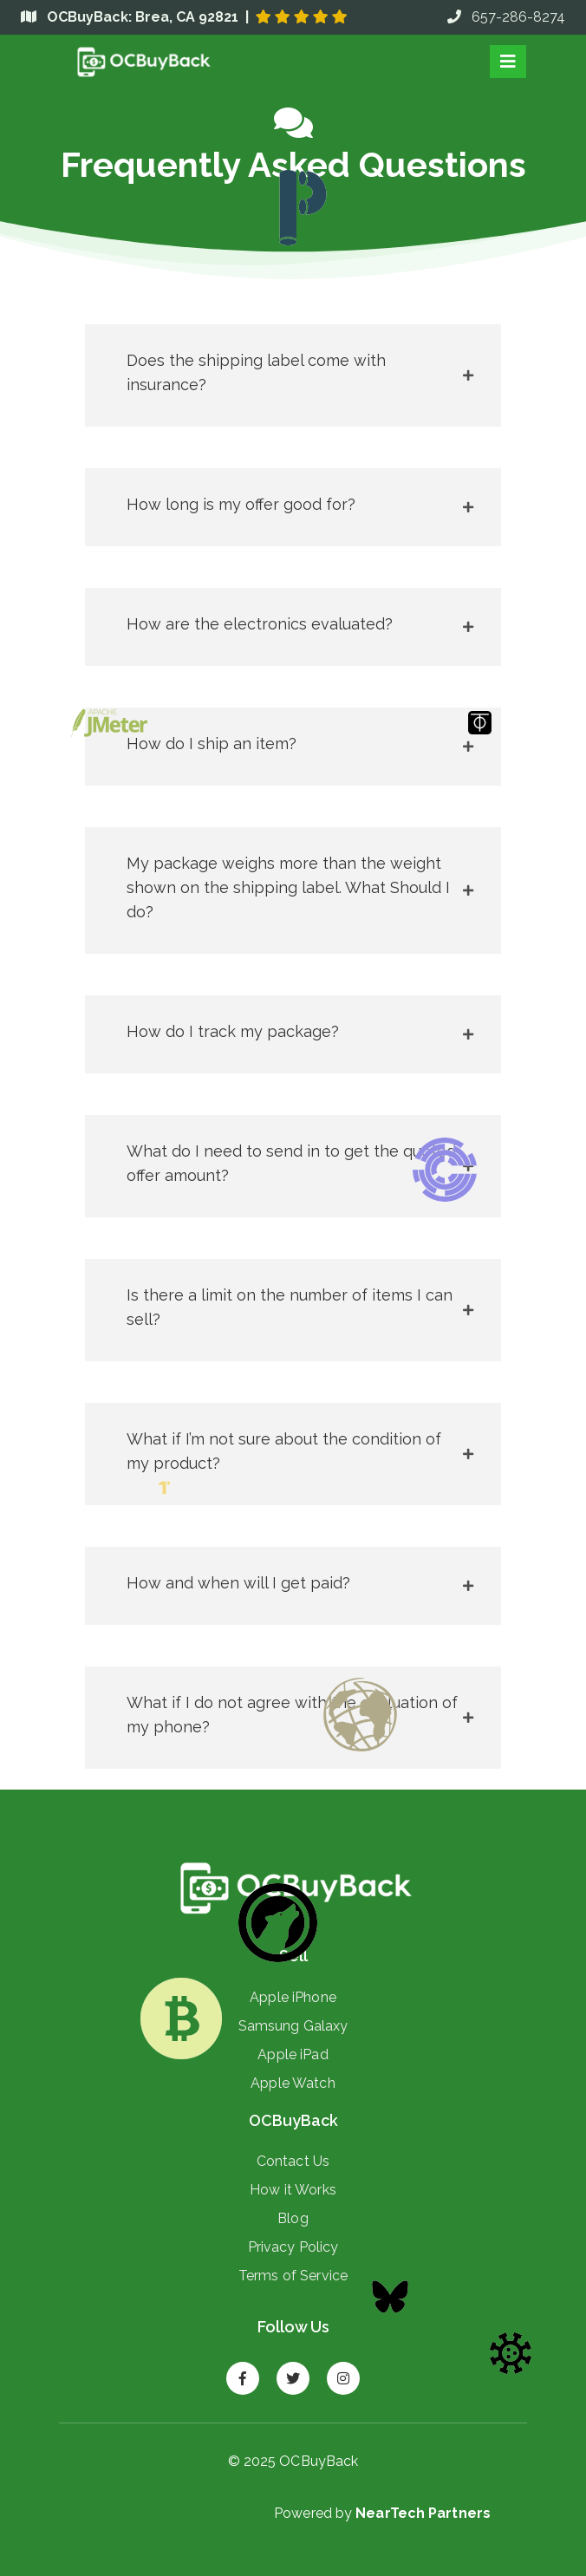 The image size is (586, 2576). What do you see at coordinates (164, 1487) in the screenshot?
I see `access design or creative tools` at bounding box center [164, 1487].